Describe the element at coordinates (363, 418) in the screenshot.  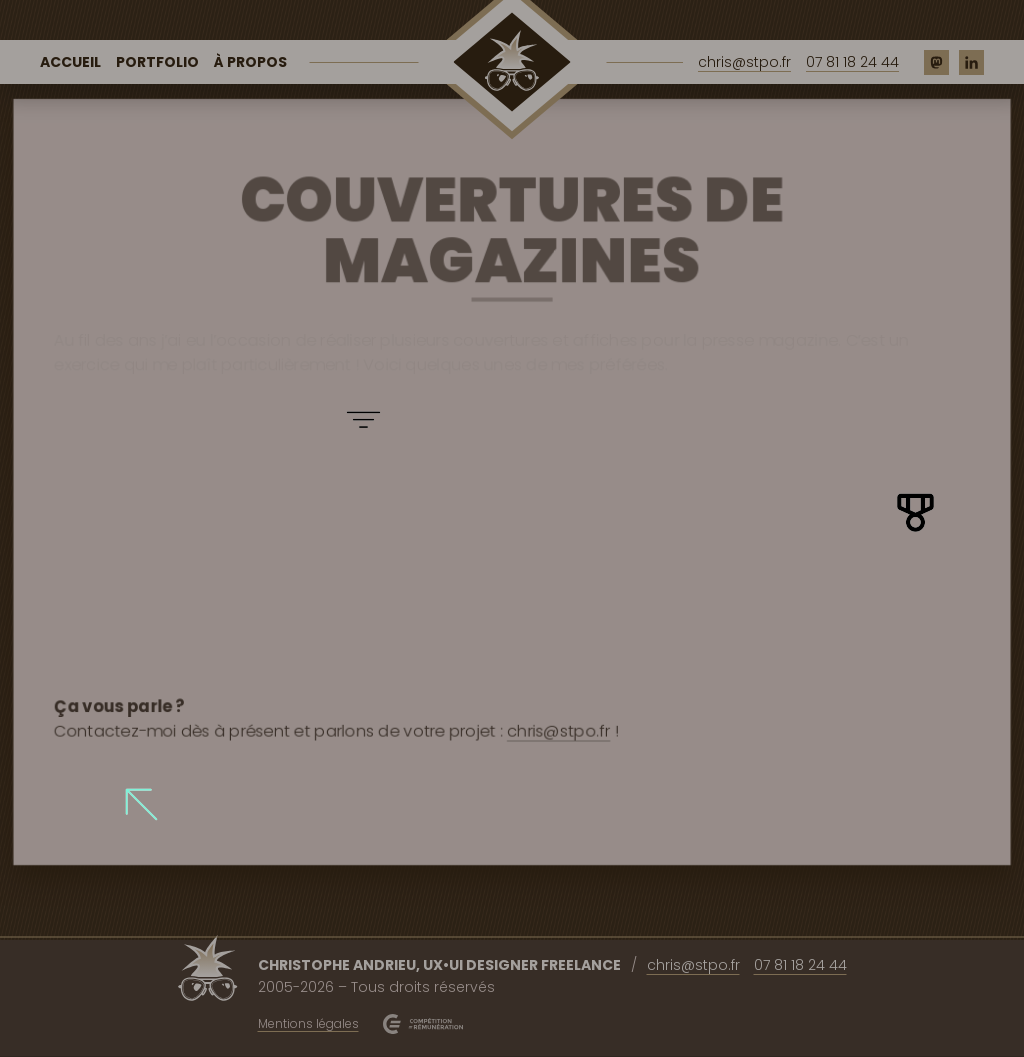
I see `filter or sort content` at that location.